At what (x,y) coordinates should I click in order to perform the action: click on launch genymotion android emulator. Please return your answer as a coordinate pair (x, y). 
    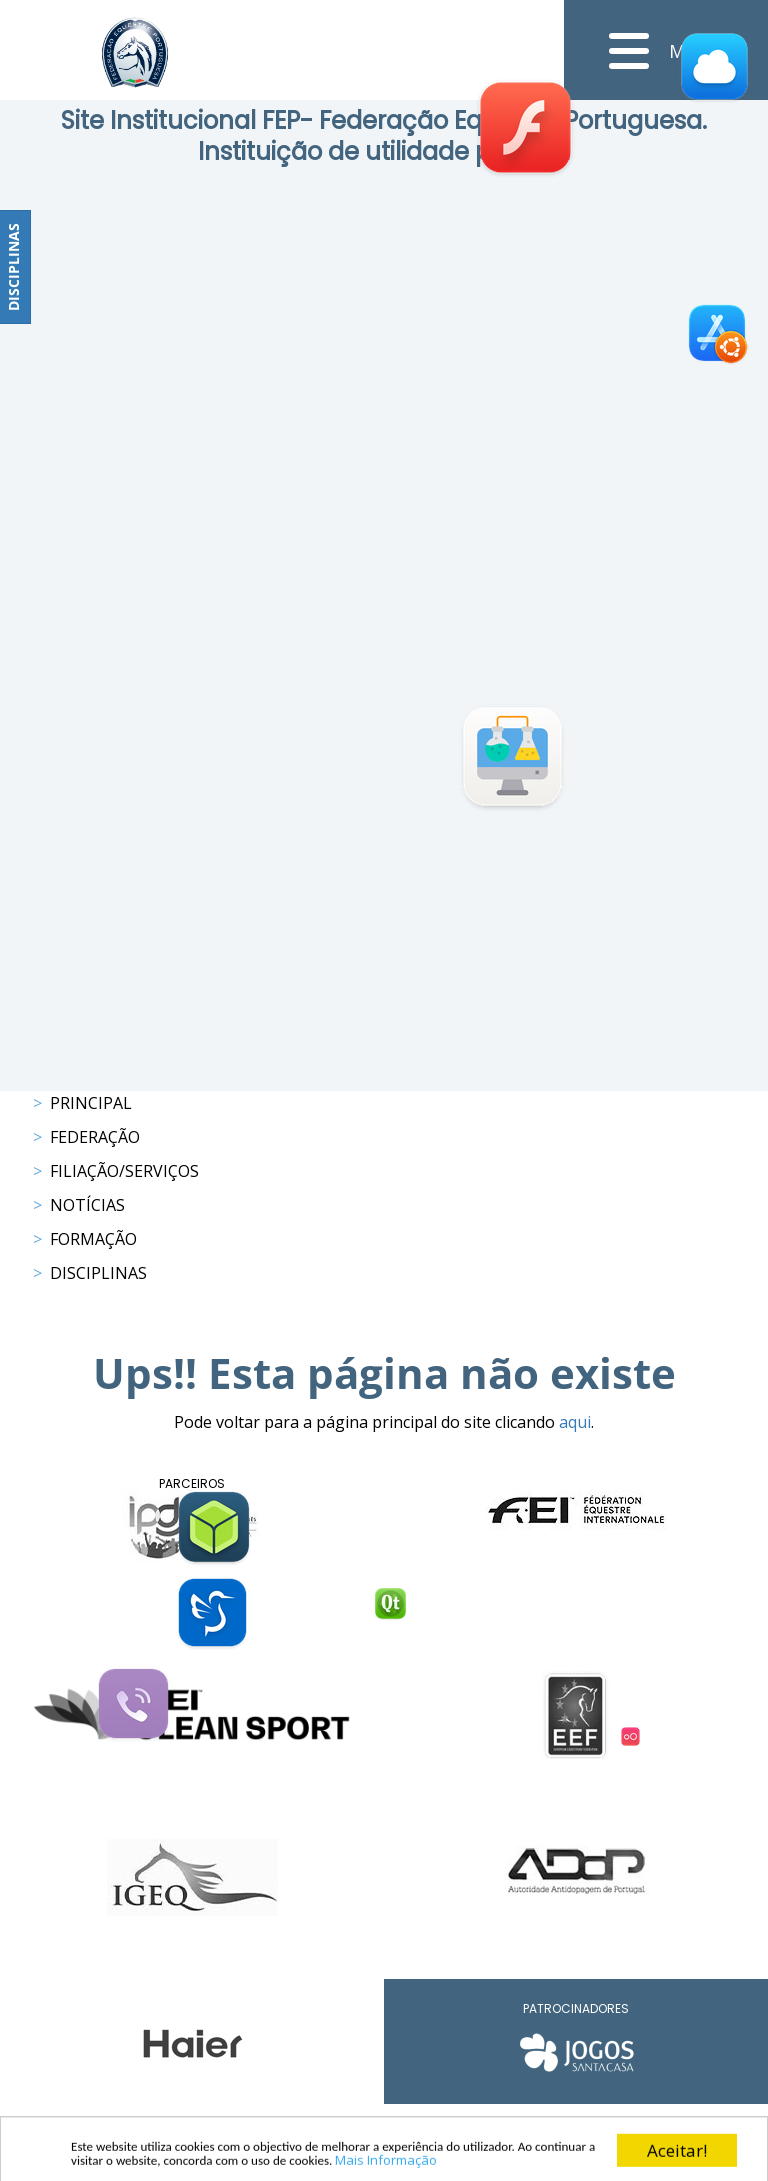
    Looking at the image, I should click on (630, 1736).